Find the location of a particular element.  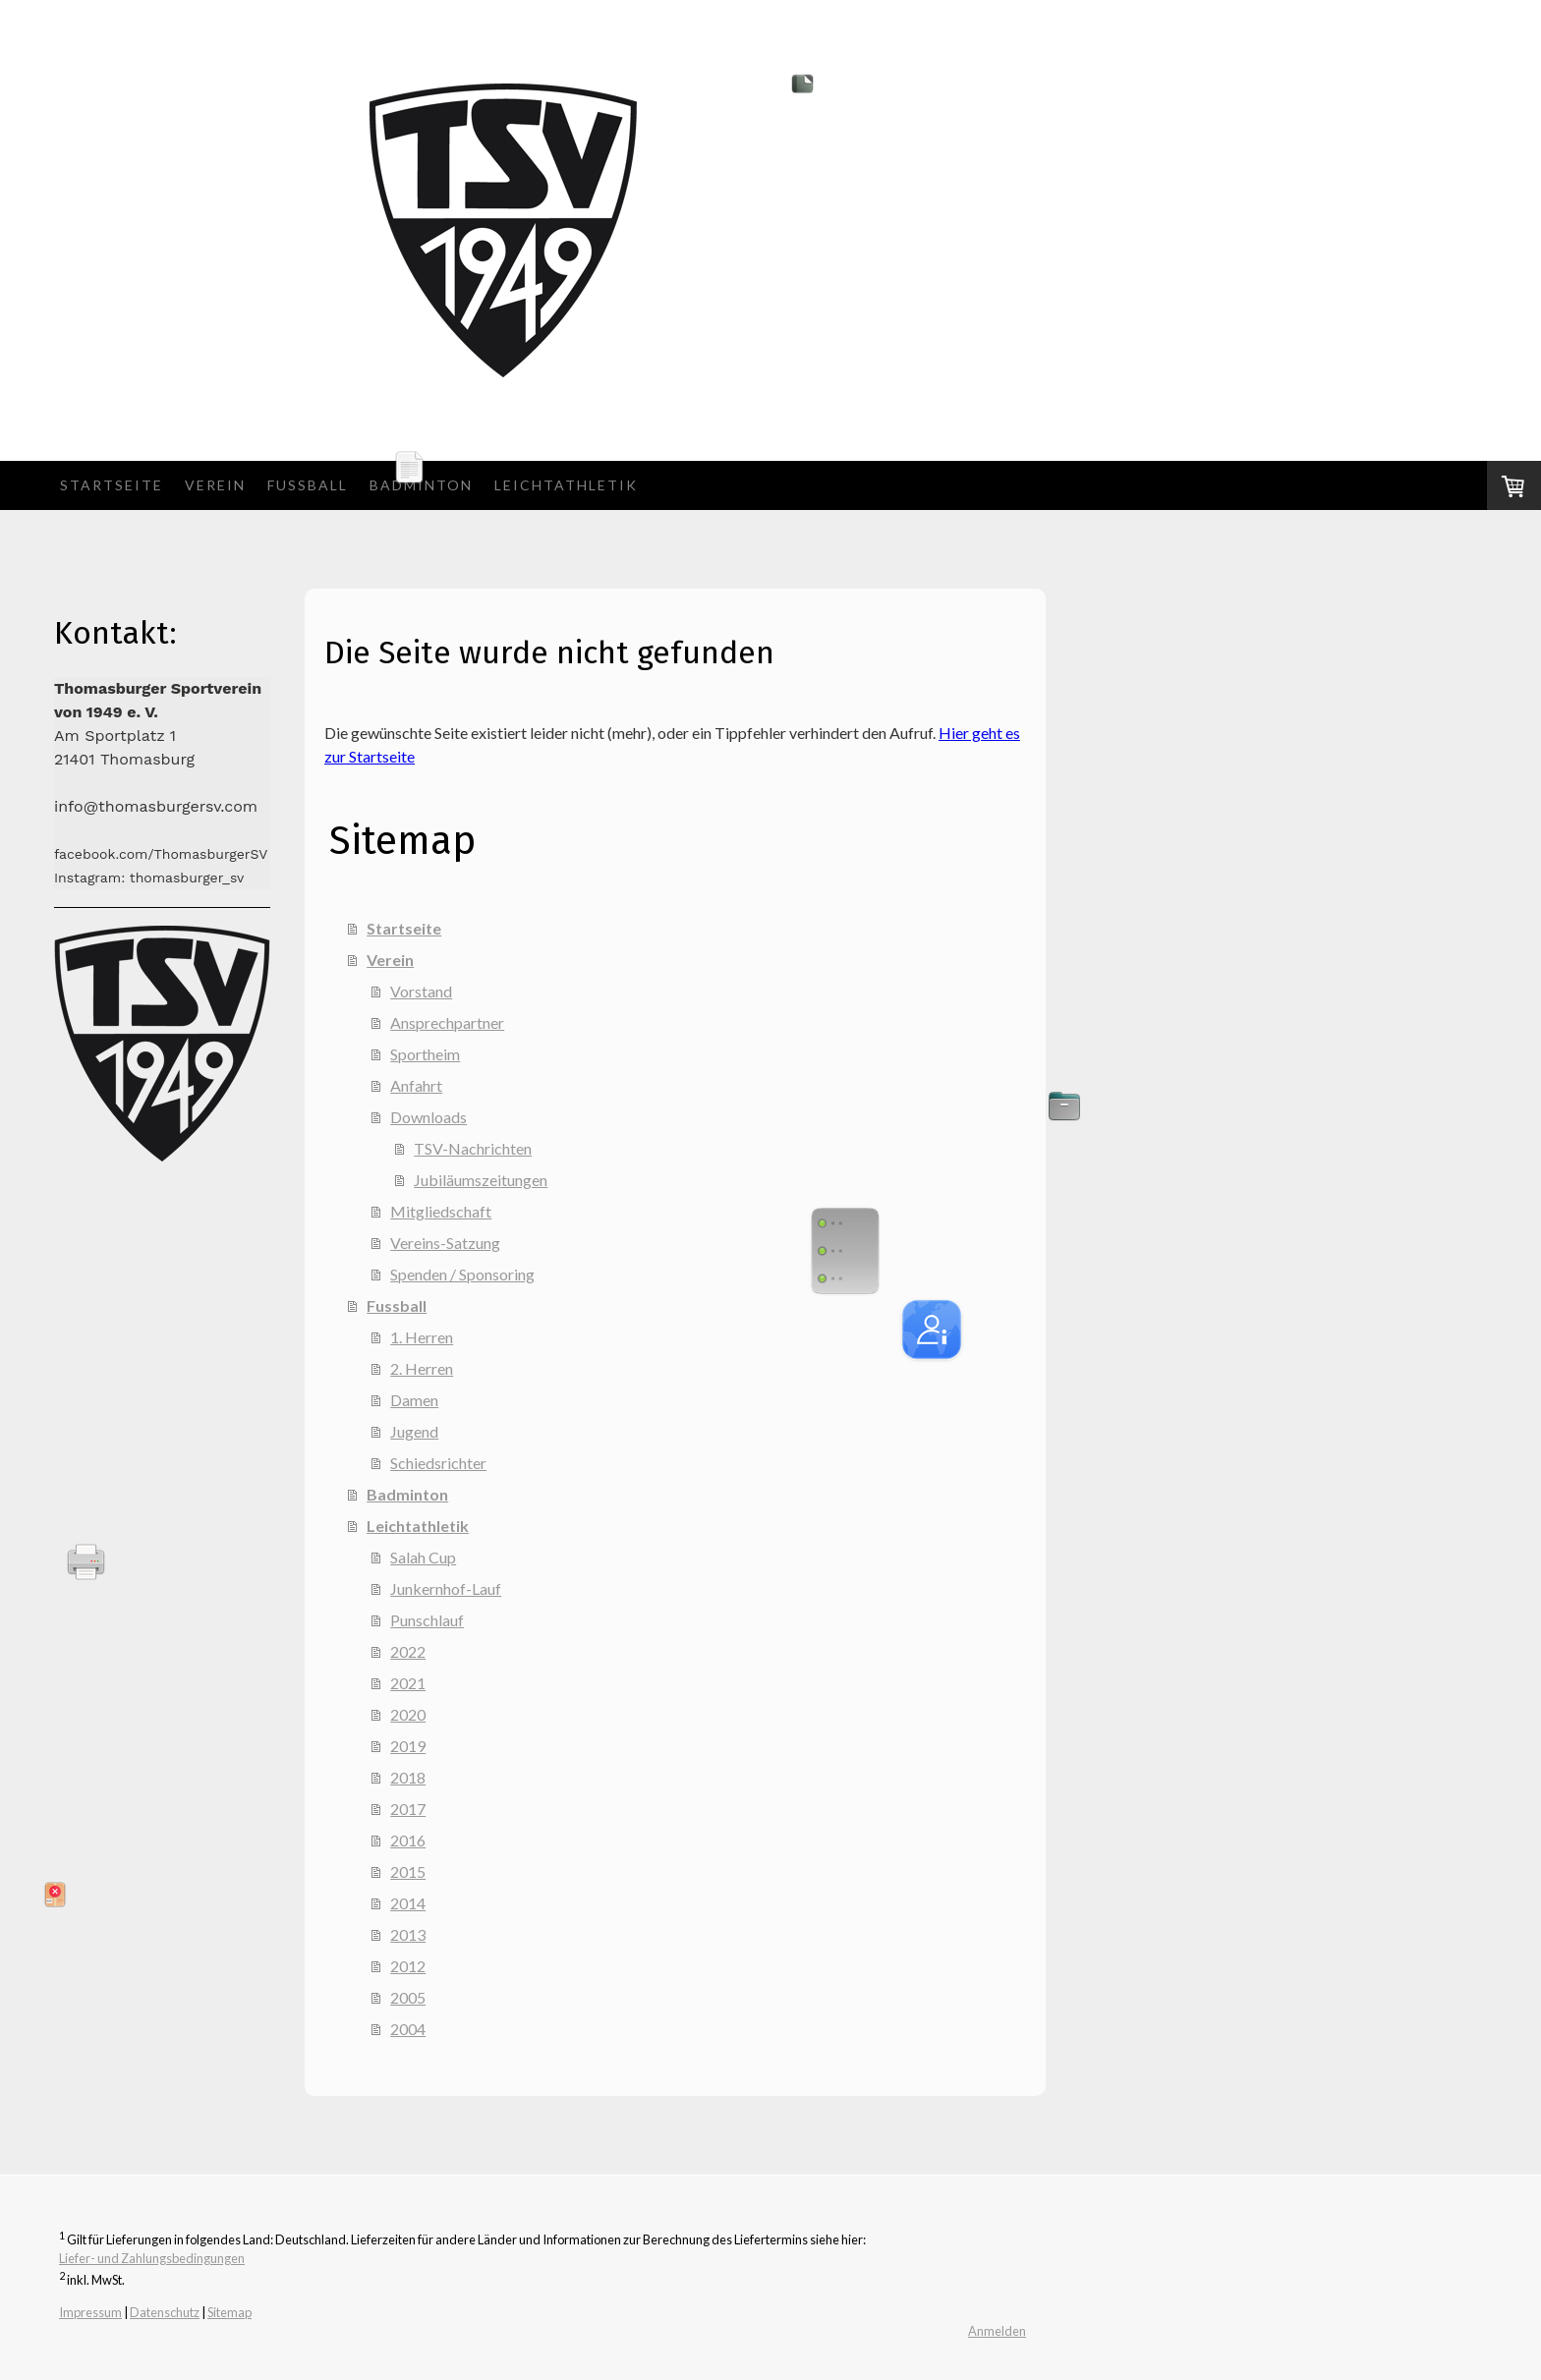

access network server settings is located at coordinates (845, 1251).